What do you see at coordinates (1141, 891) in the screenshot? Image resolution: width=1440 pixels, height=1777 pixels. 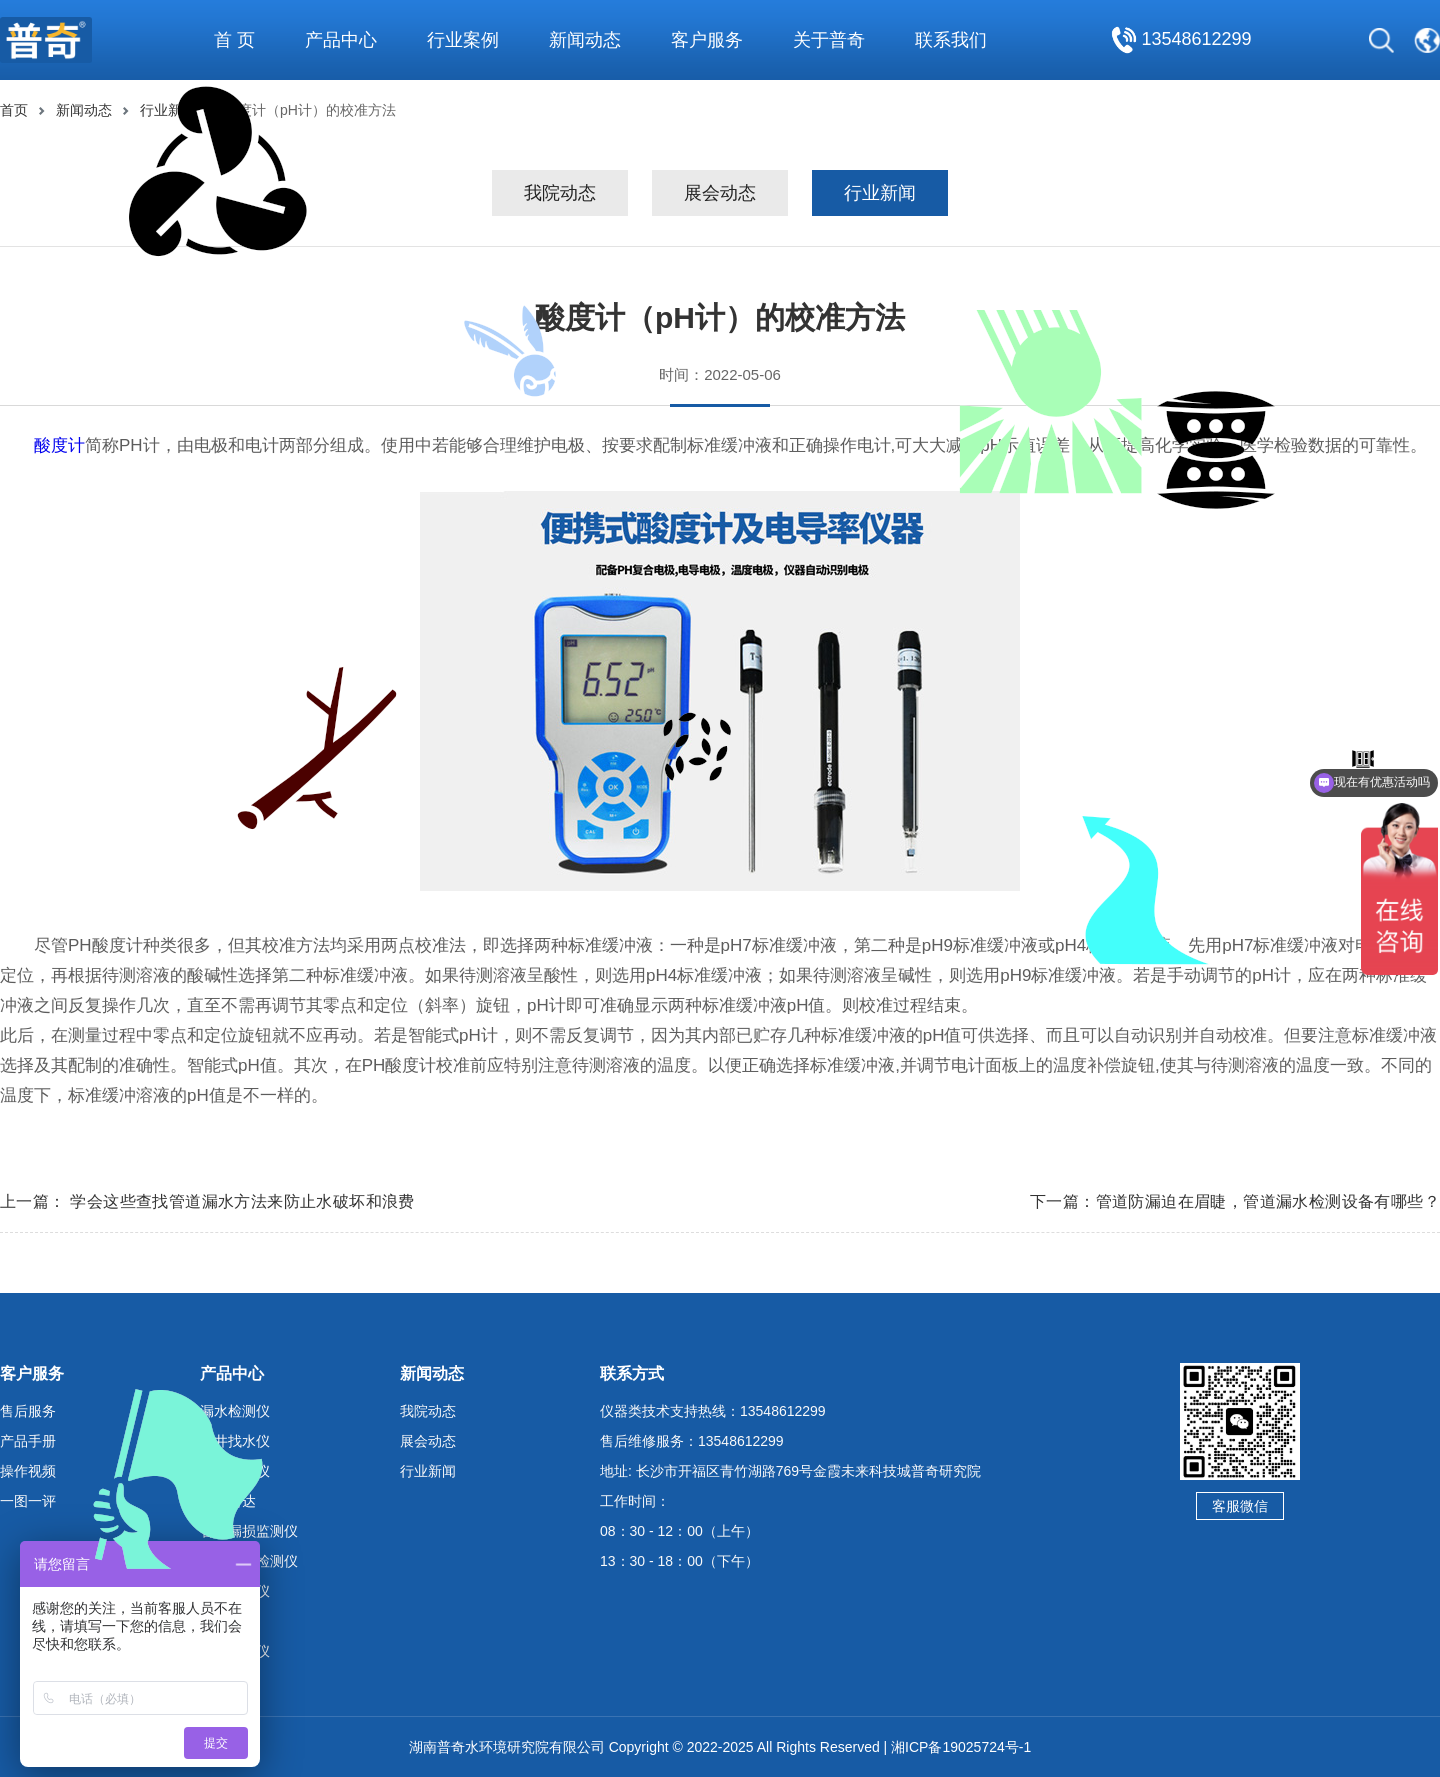 I see `dodge or evade action in gameplay` at bounding box center [1141, 891].